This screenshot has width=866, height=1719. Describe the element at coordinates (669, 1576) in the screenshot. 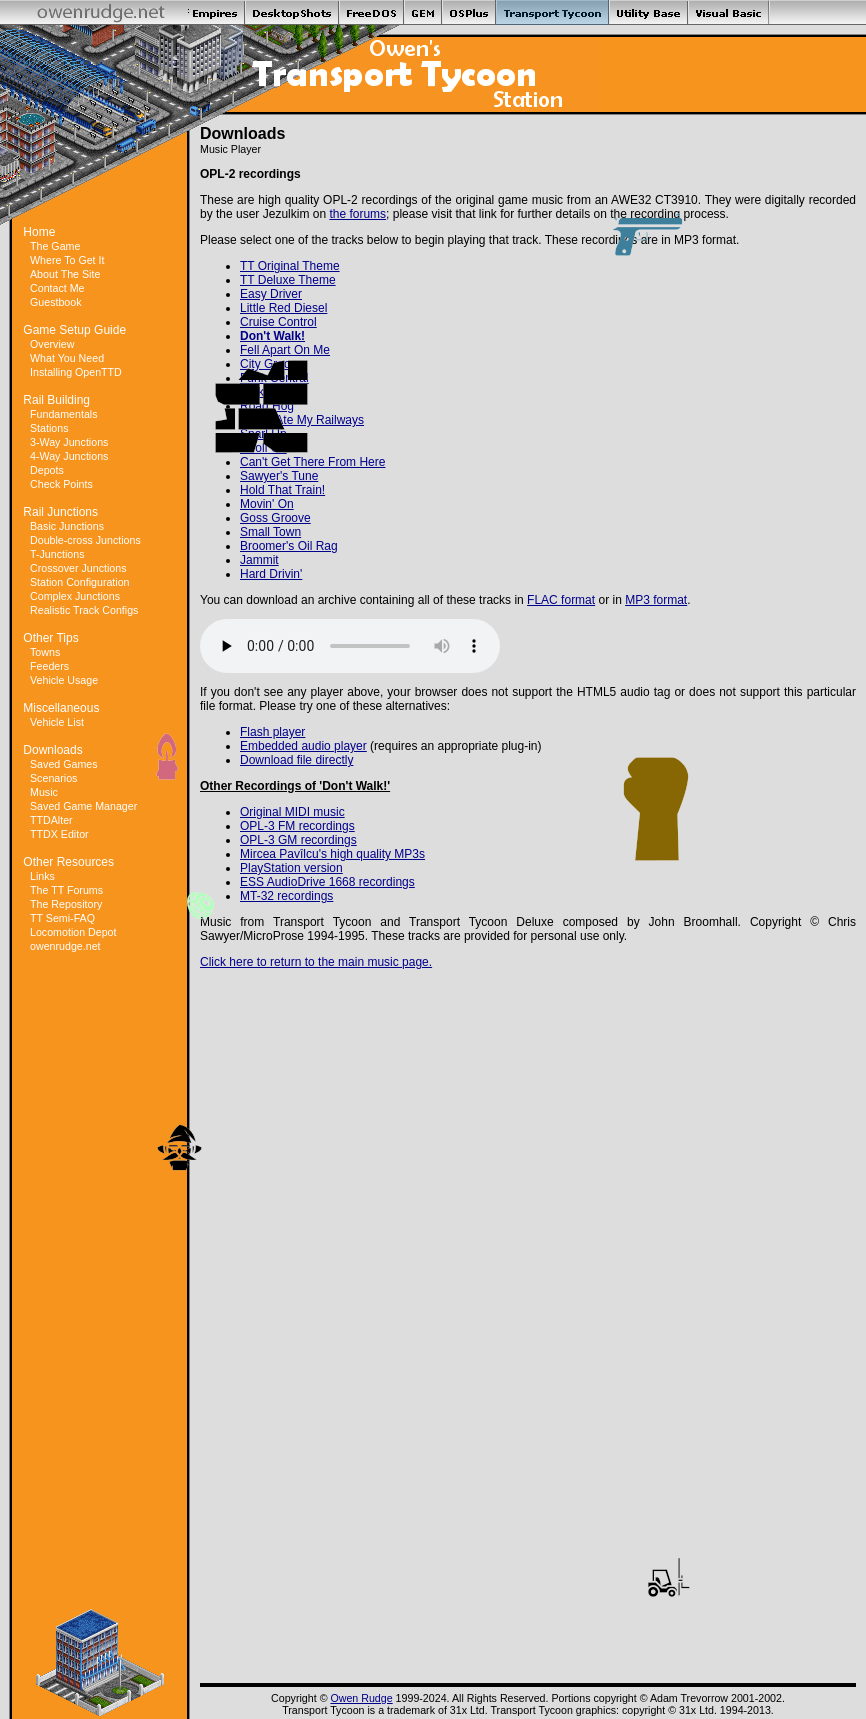

I see `access warehouse or inventory management` at that location.